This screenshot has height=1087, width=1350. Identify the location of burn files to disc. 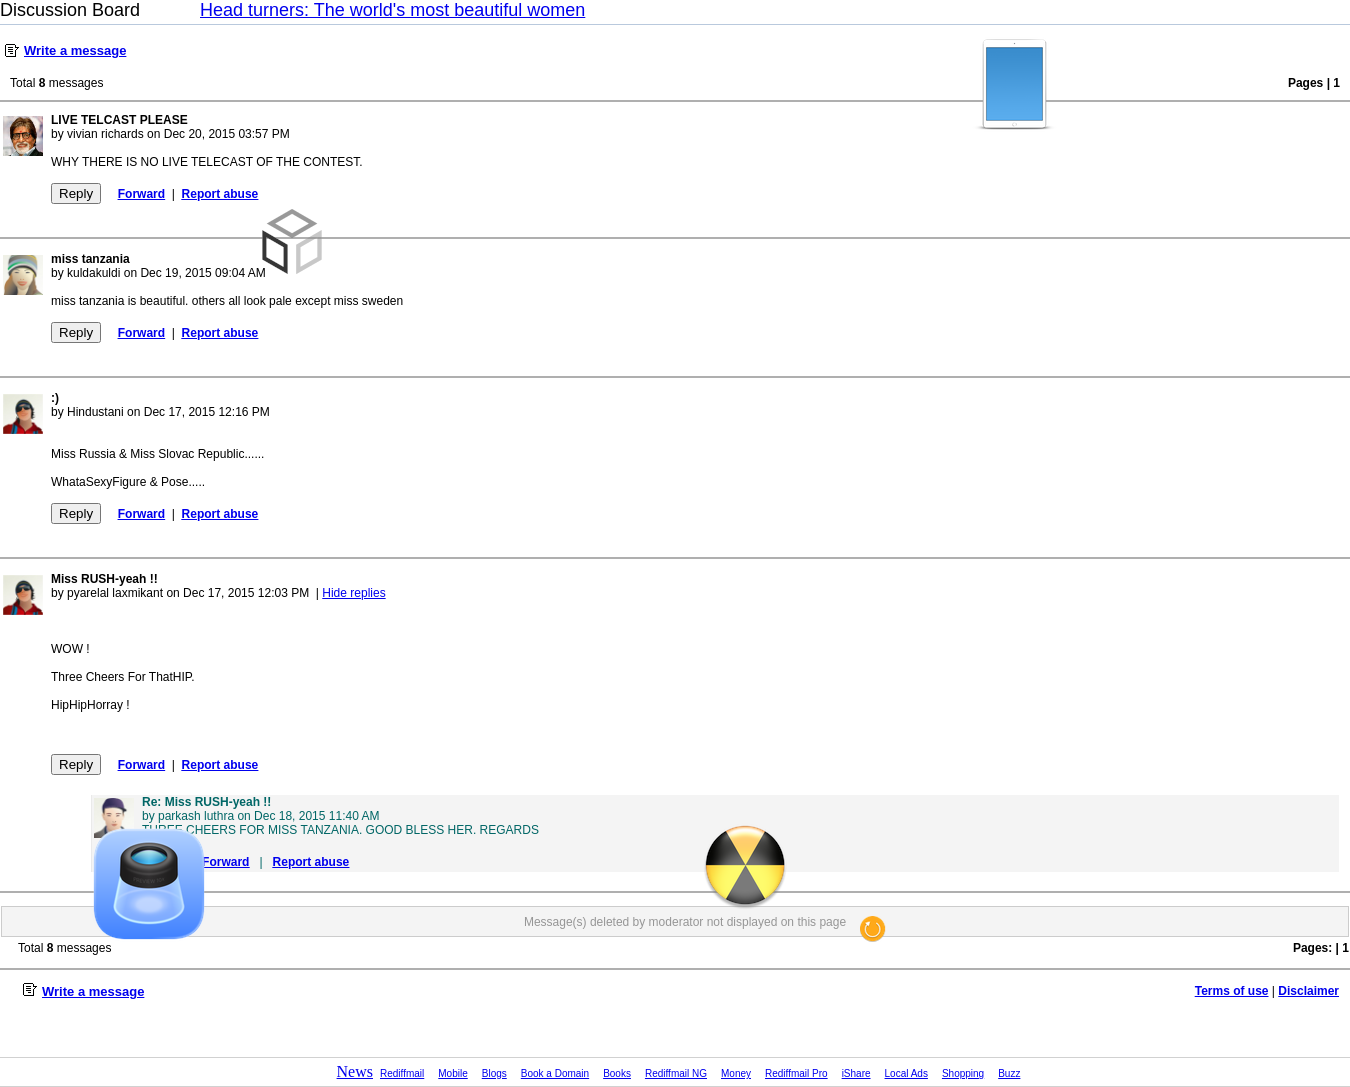
(745, 865).